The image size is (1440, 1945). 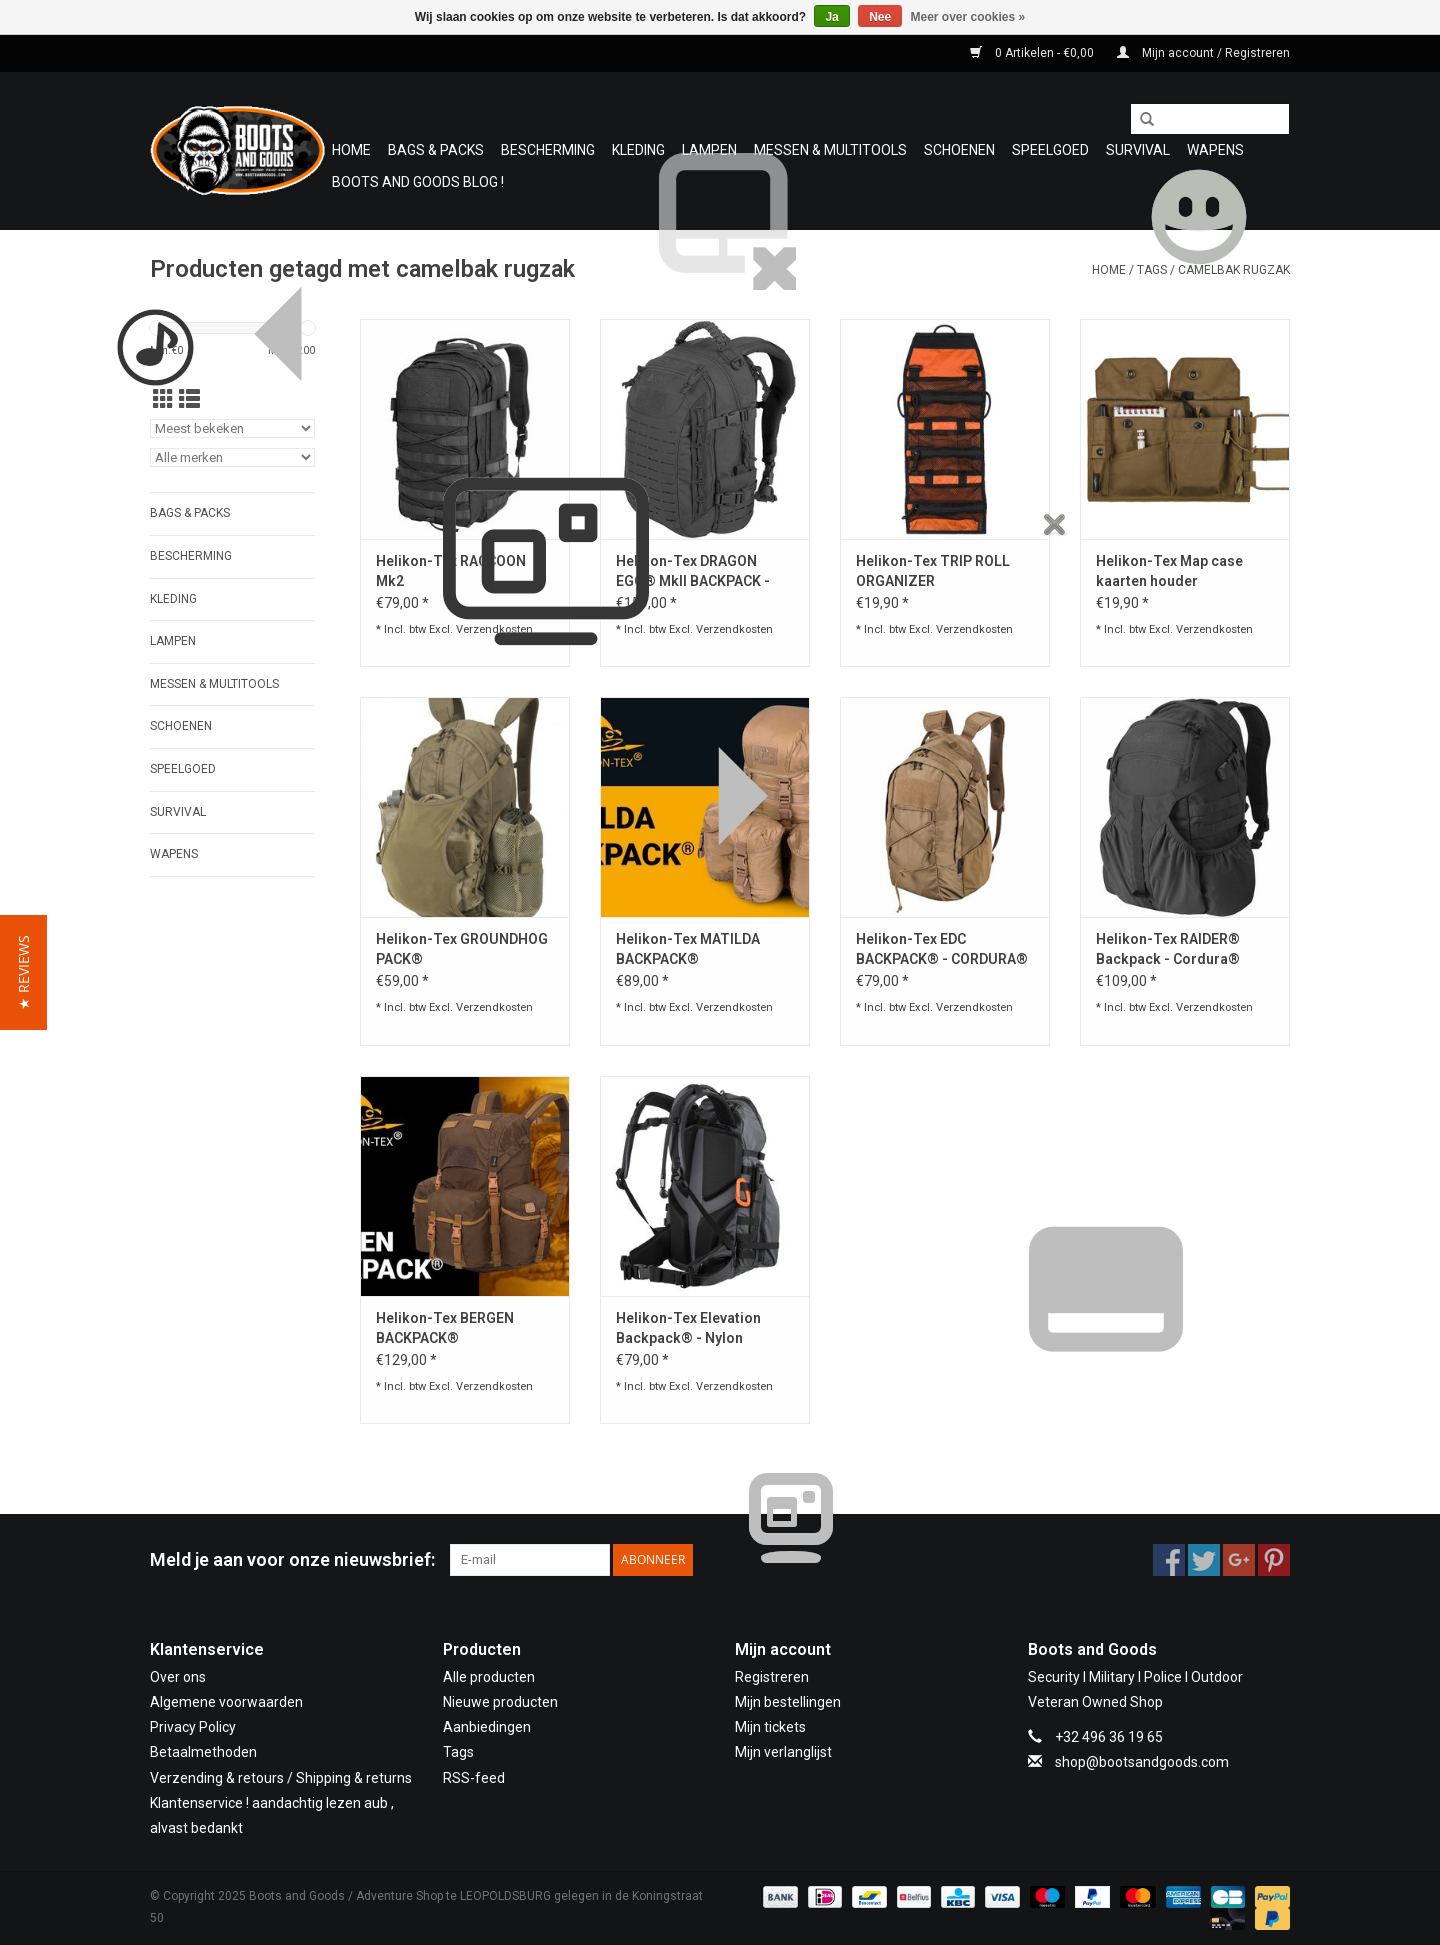 What do you see at coordinates (1054, 525) in the screenshot?
I see `close the current window` at bounding box center [1054, 525].